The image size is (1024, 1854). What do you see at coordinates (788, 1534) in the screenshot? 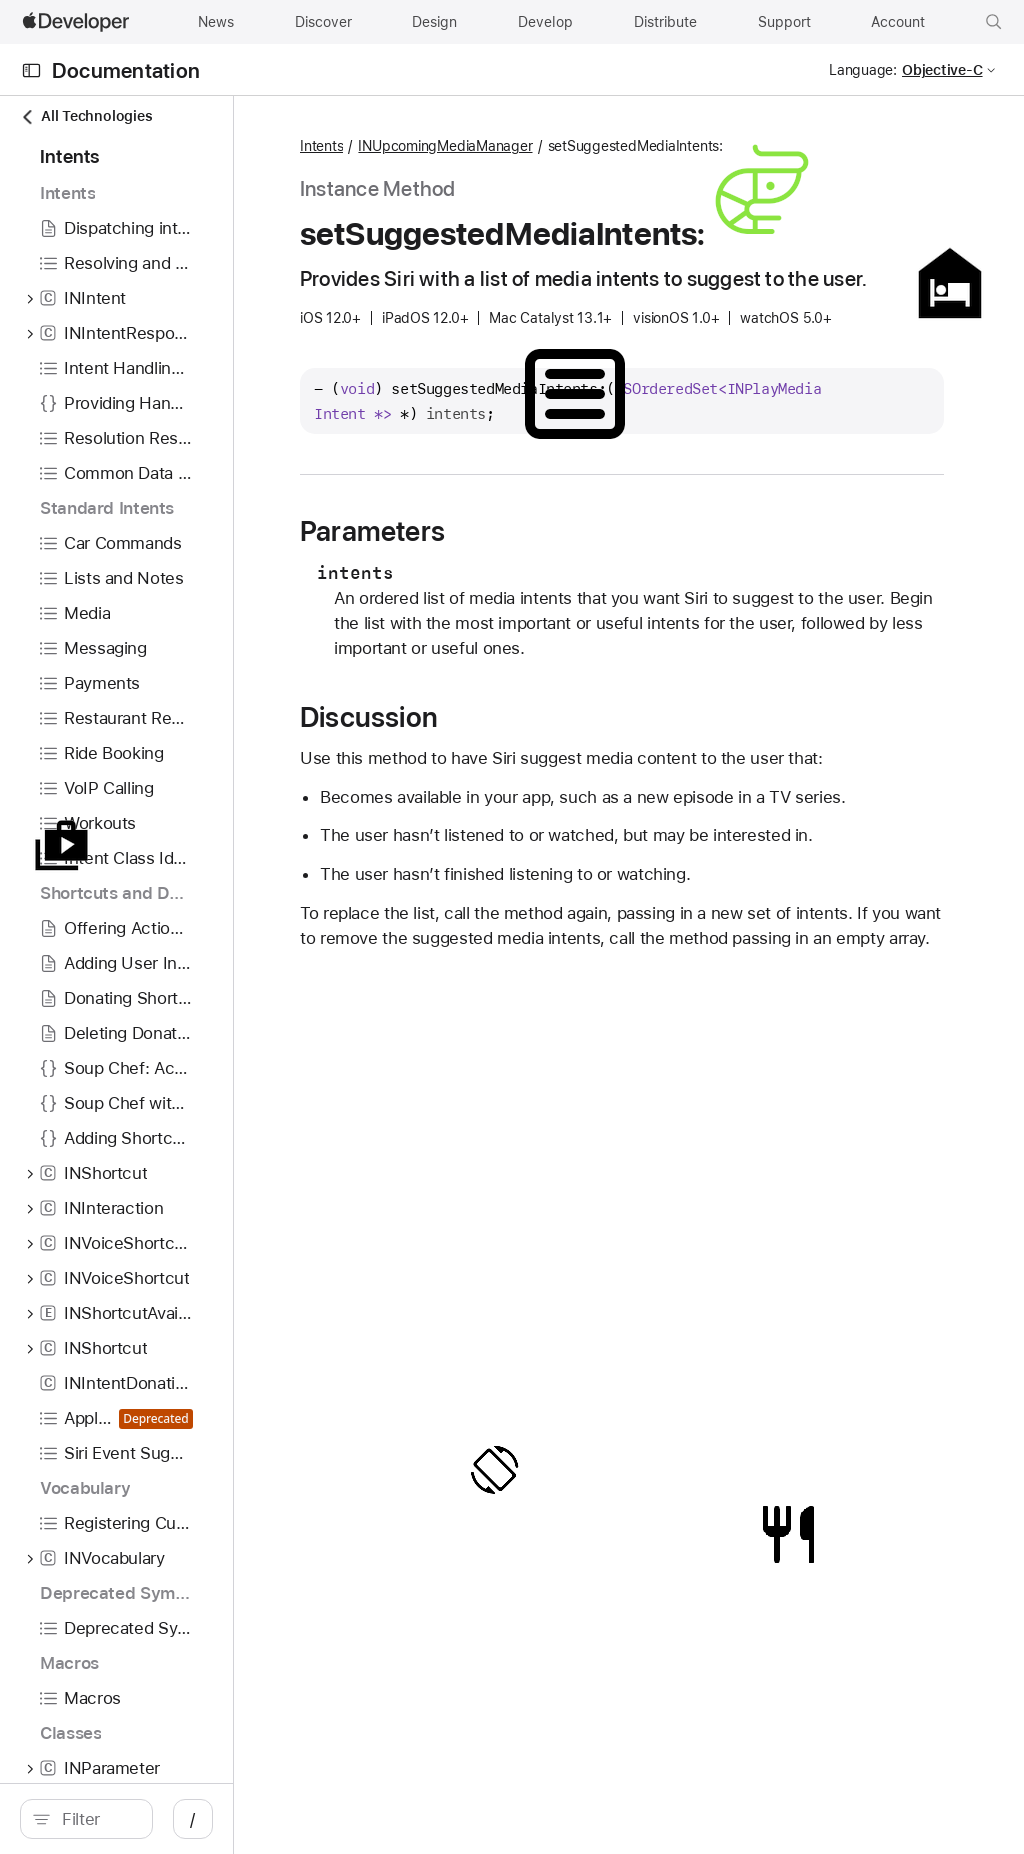
I see `find nearby restaurants` at bounding box center [788, 1534].